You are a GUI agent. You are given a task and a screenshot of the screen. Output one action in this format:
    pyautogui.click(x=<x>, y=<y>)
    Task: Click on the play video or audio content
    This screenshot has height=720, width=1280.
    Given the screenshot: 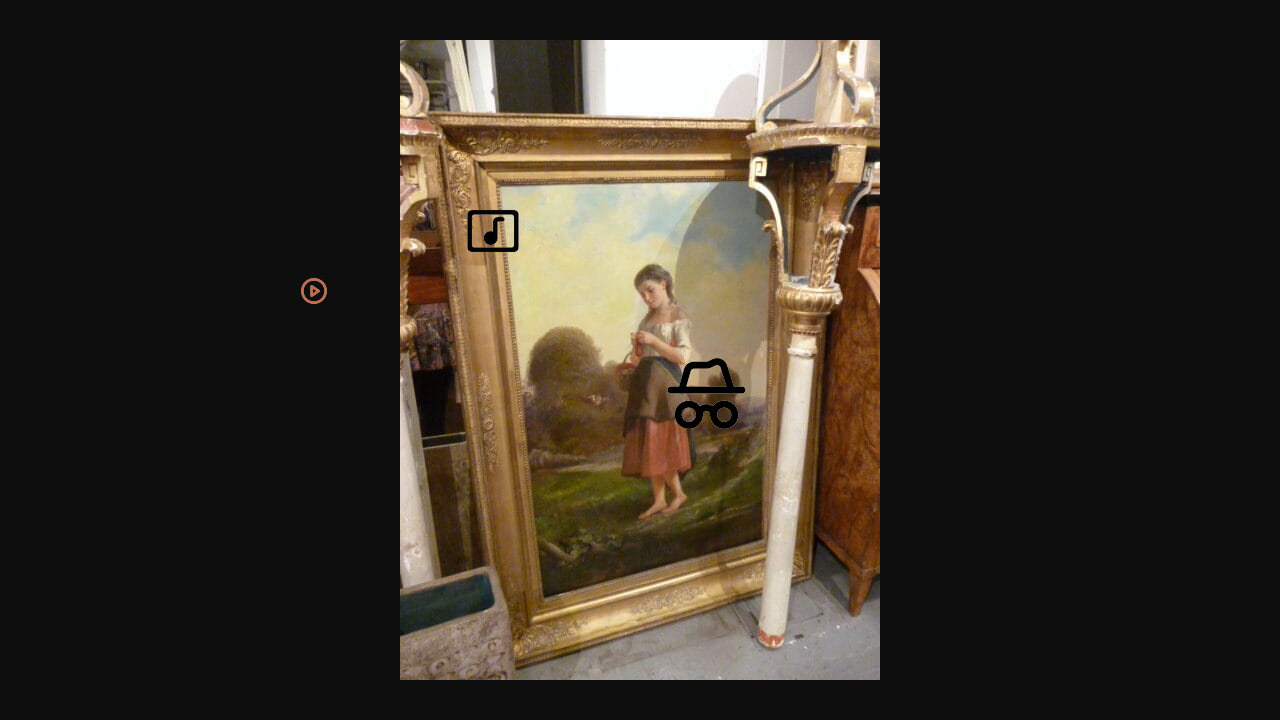 What is the action you would take?
    pyautogui.click(x=314, y=291)
    